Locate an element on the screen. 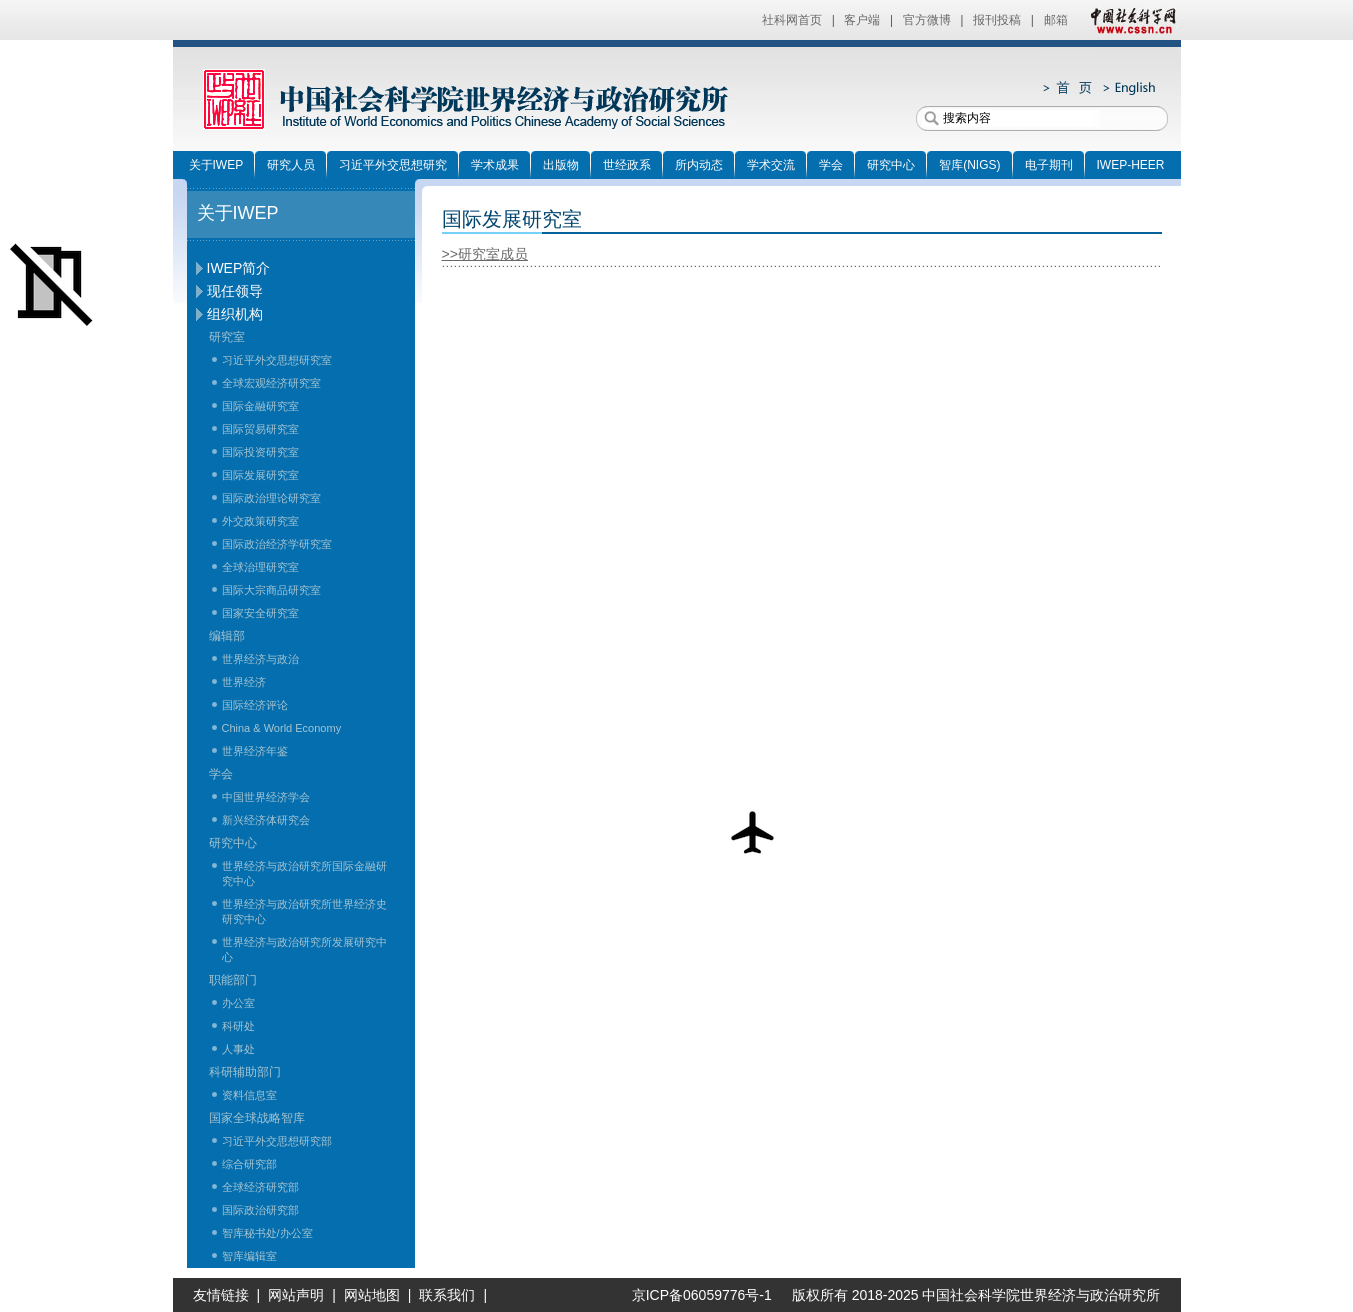 Image resolution: width=1353 pixels, height=1312 pixels. access airport or flight information is located at coordinates (752, 832).